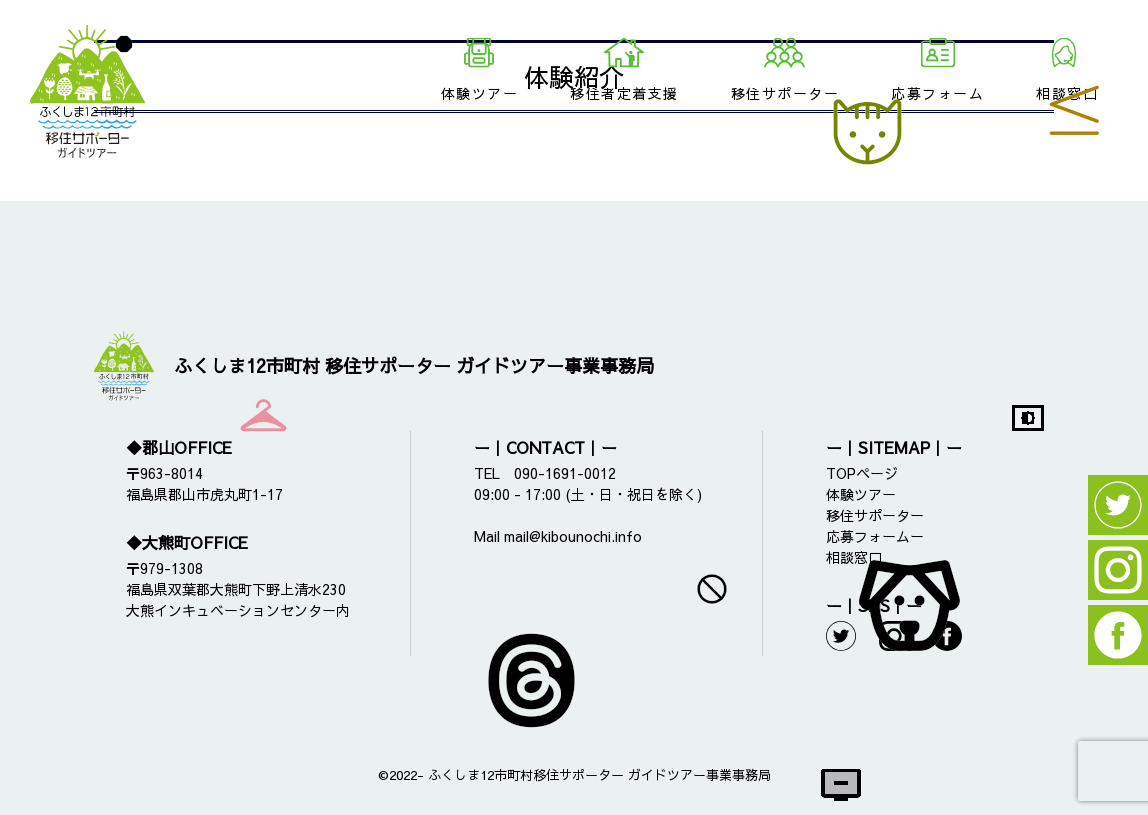 The width and height of the screenshot is (1148, 815). What do you see at coordinates (867, 130) in the screenshot?
I see `view pet or animal-related content` at bounding box center [867, 130].